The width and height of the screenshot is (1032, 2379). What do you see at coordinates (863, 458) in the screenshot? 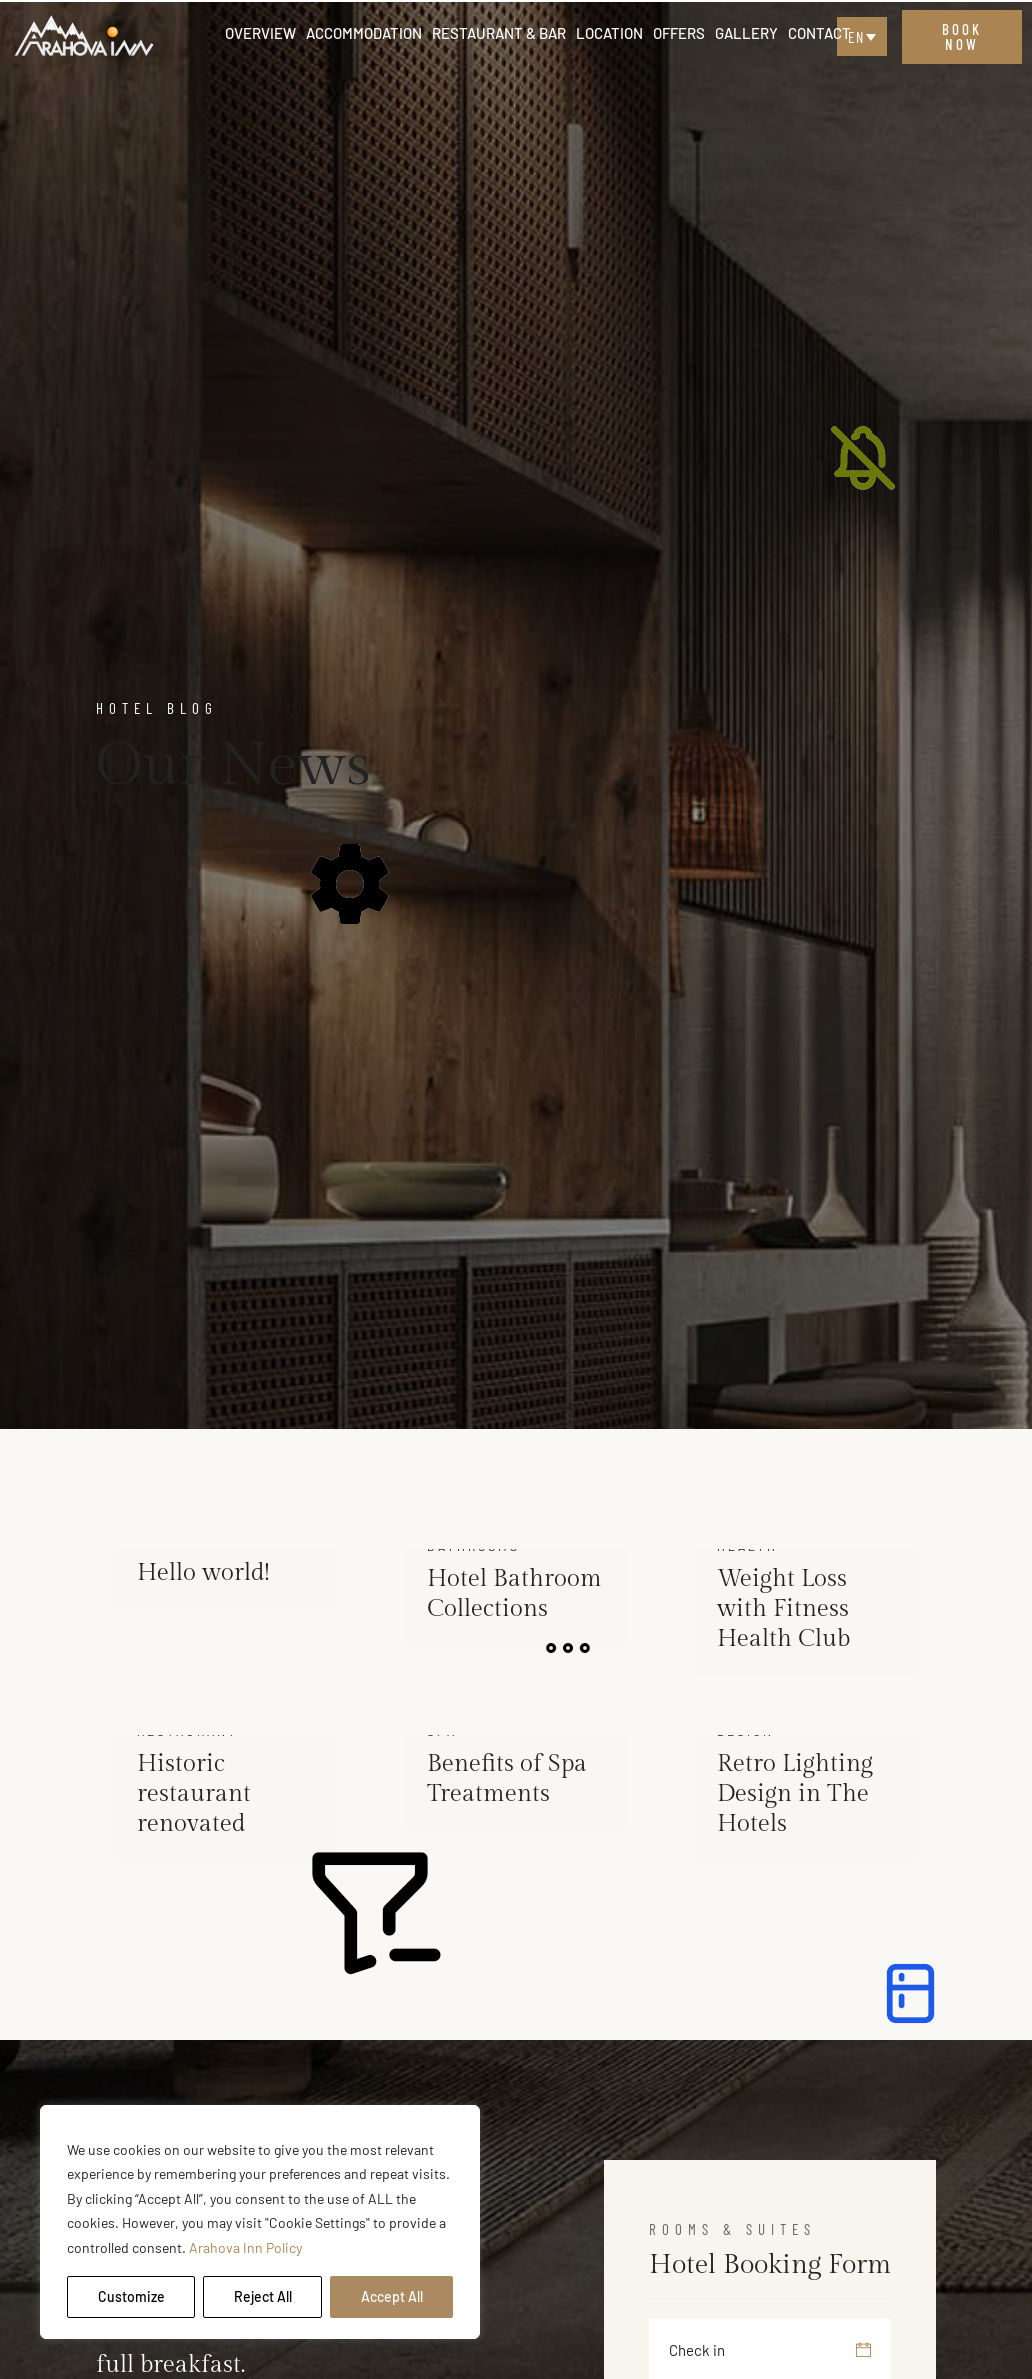
I see `mute notifications` at bounding box center [863, 458].